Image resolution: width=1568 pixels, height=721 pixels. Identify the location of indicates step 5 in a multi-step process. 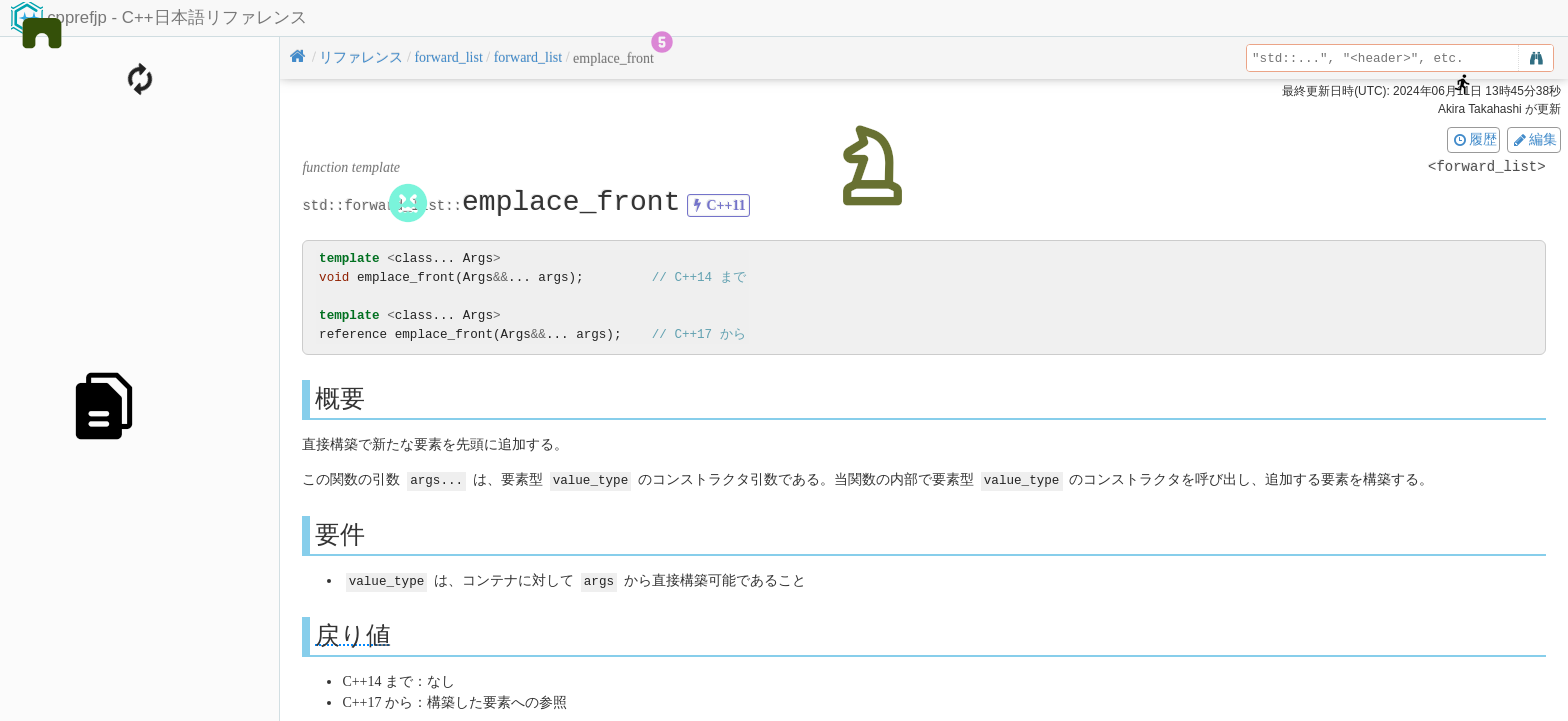
(662, 42).